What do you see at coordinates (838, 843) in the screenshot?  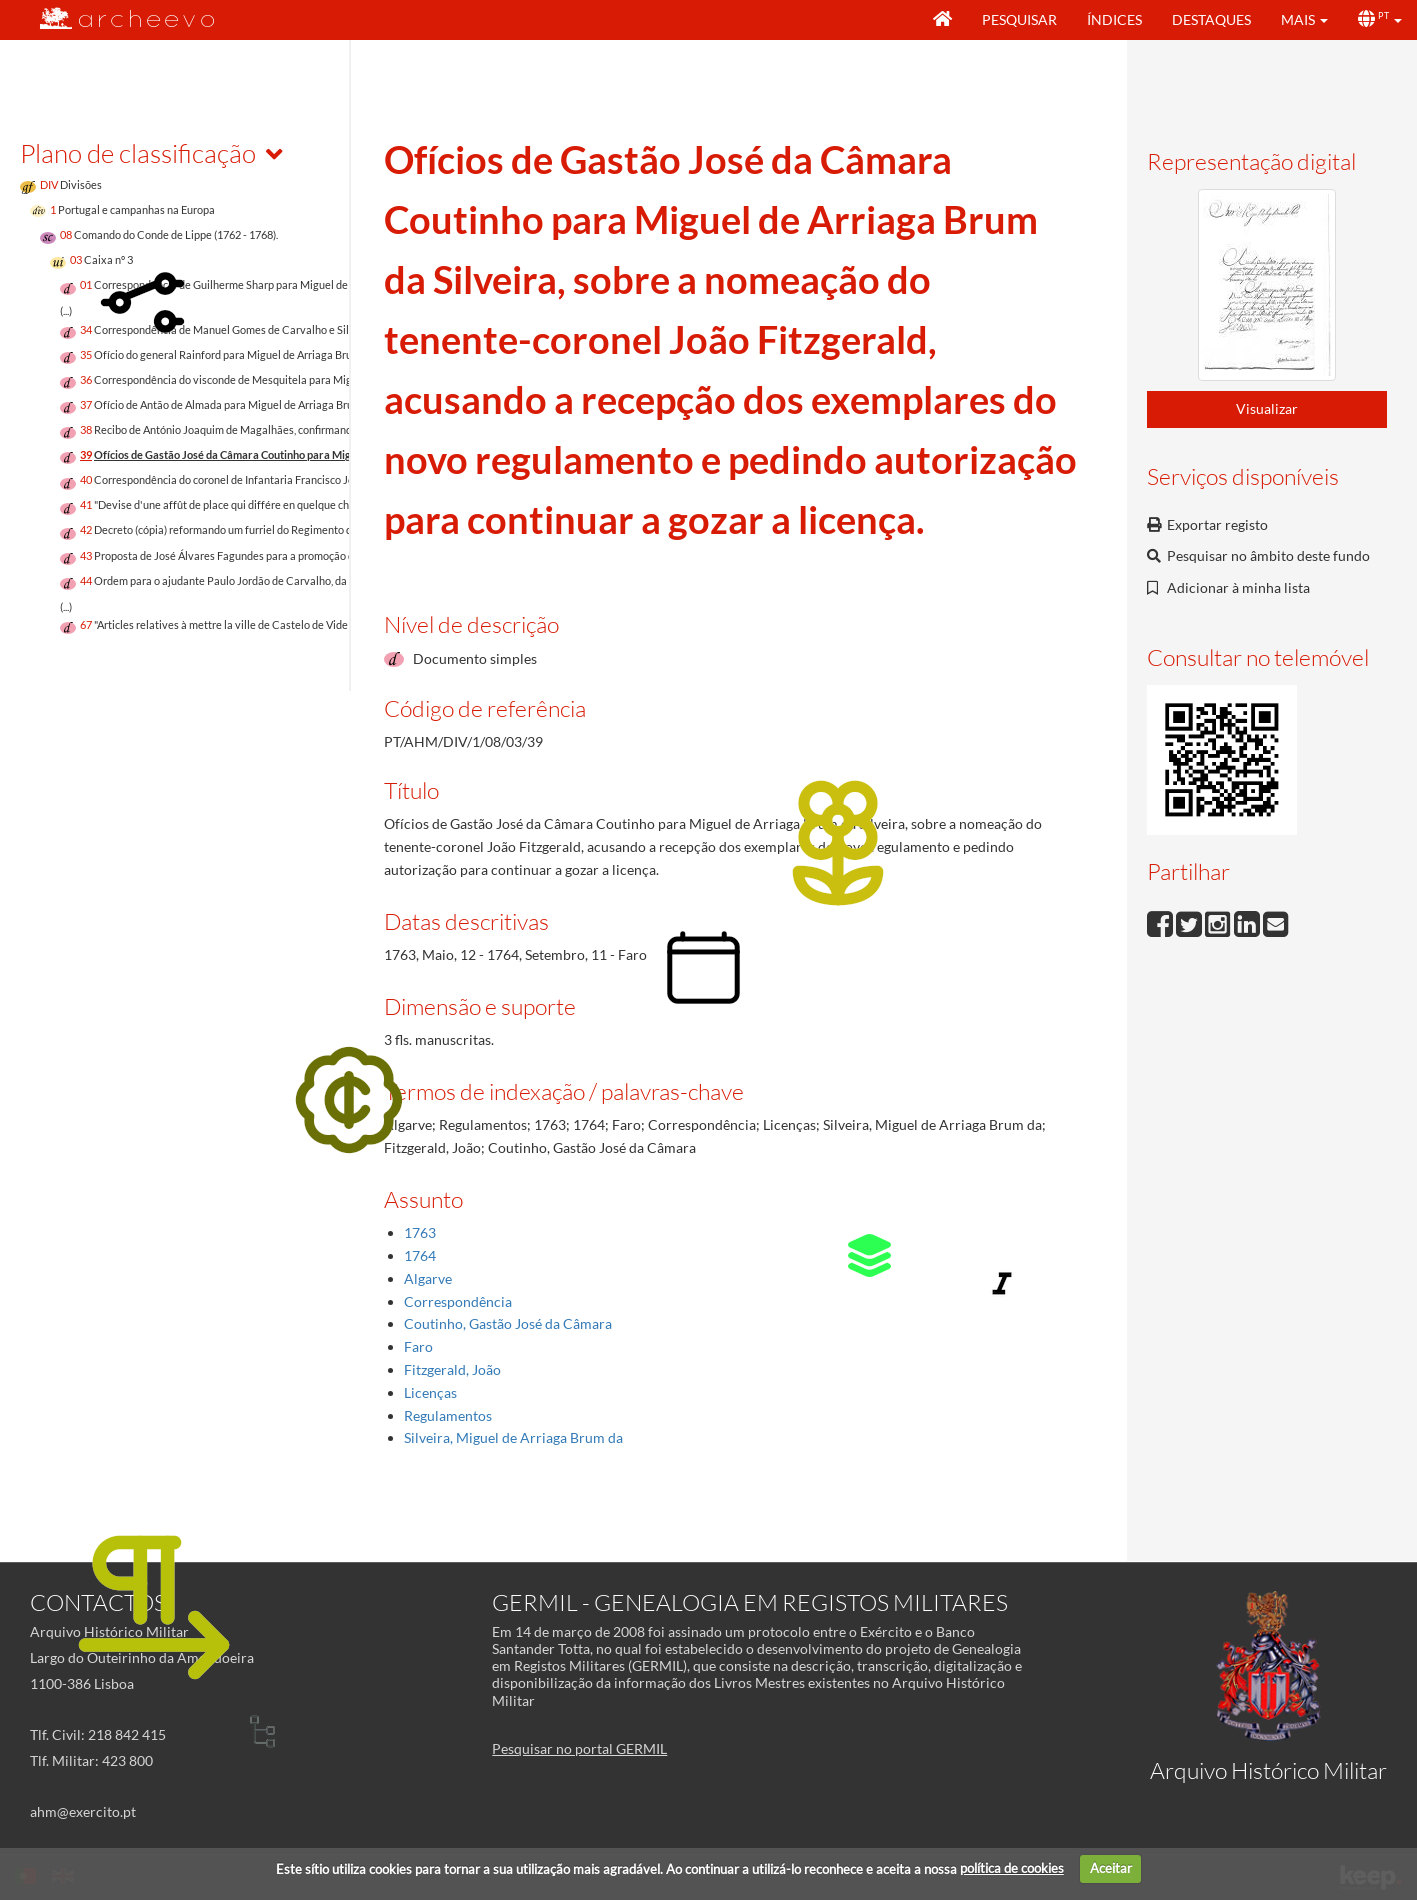 I see `access garden or plant care features` at bounding box center [838, 843].